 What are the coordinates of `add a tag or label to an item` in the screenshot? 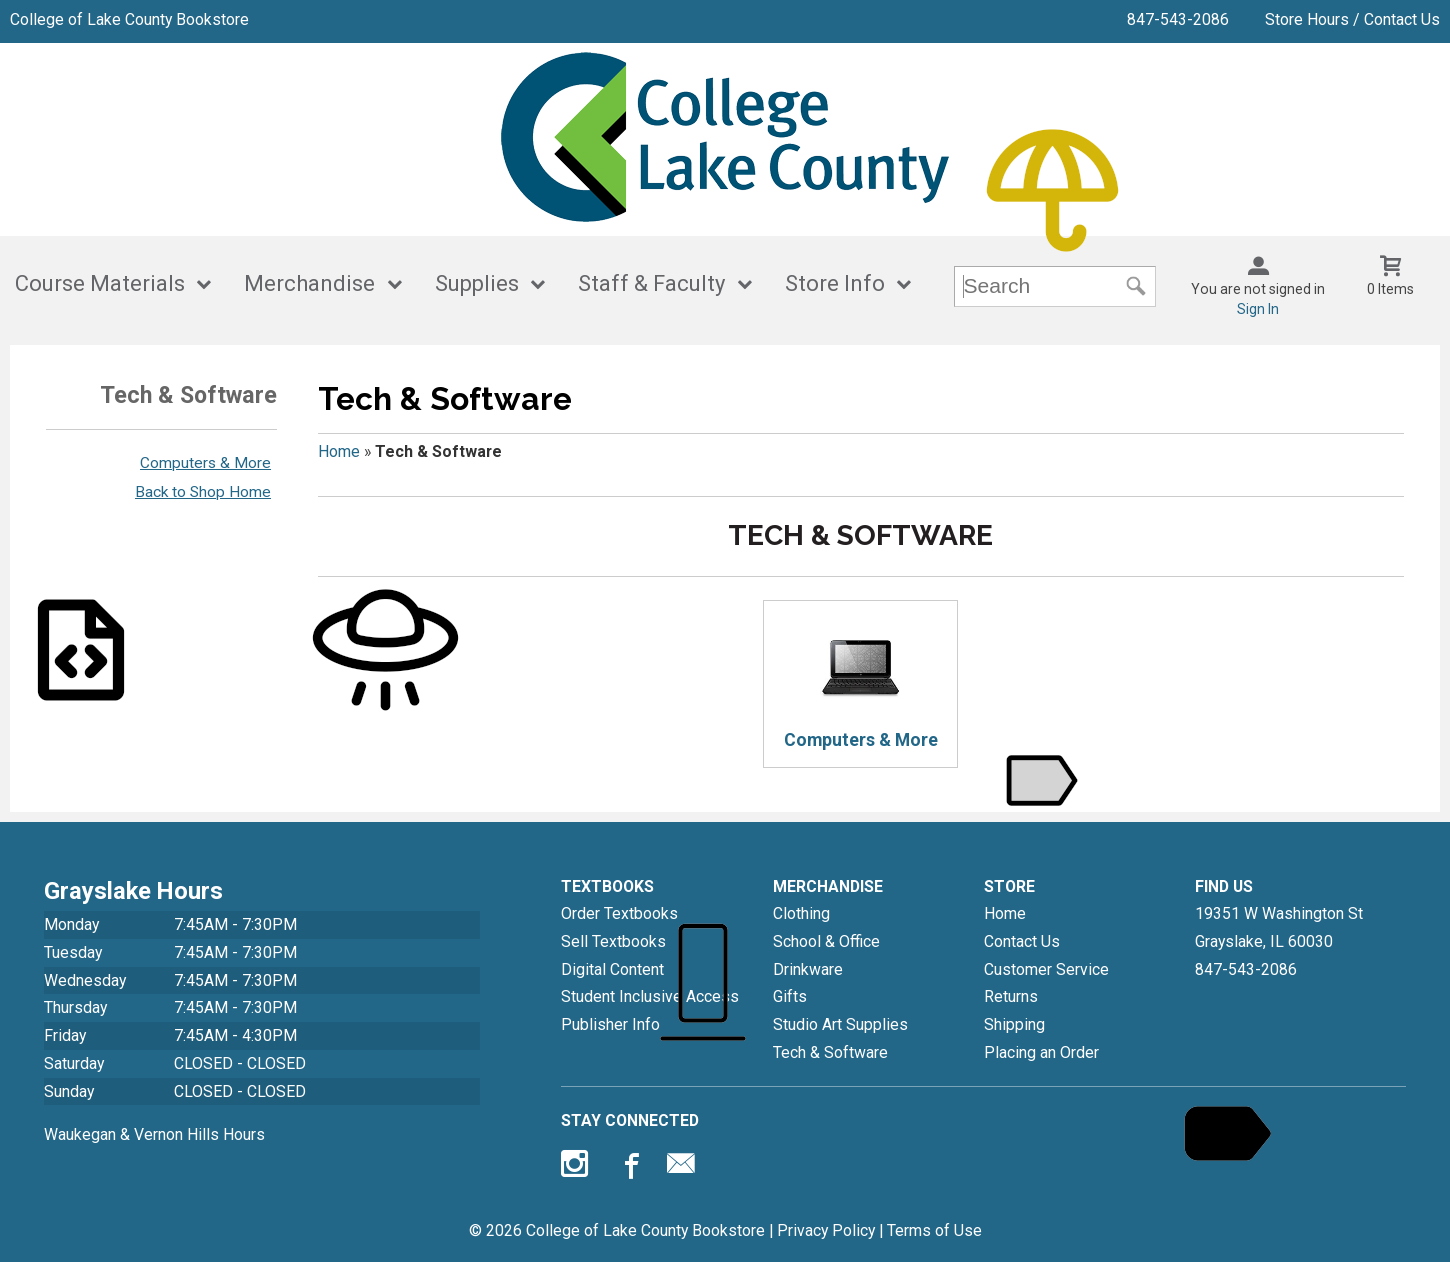 It's located at (1039, 780).